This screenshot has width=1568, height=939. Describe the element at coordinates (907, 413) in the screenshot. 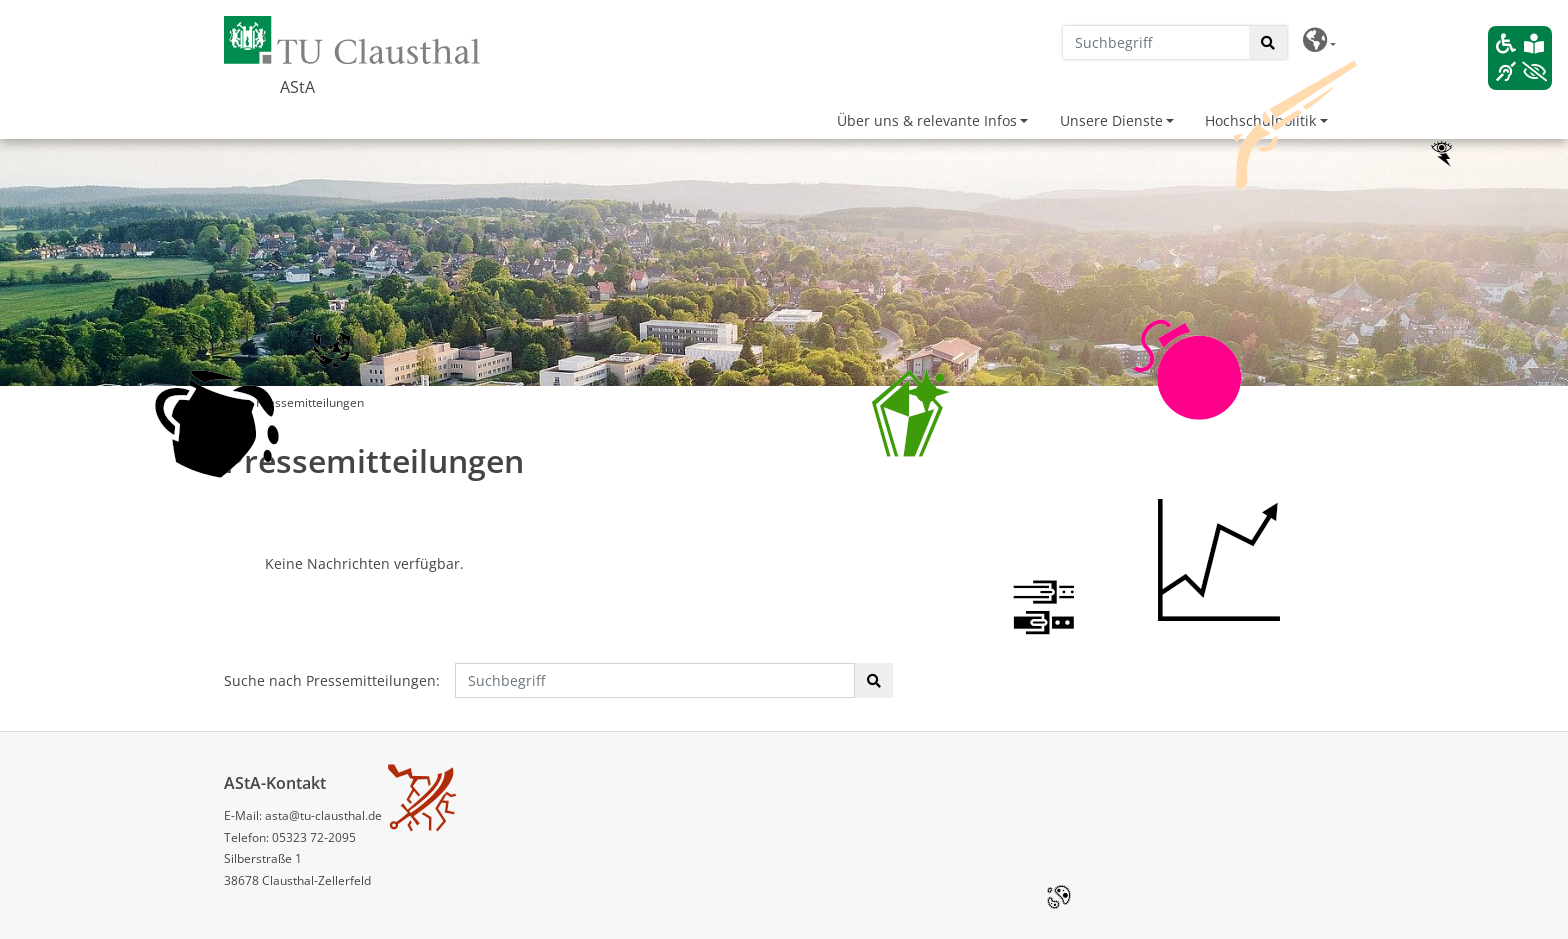

I see `indicates a racing or competition game mode` at that location.